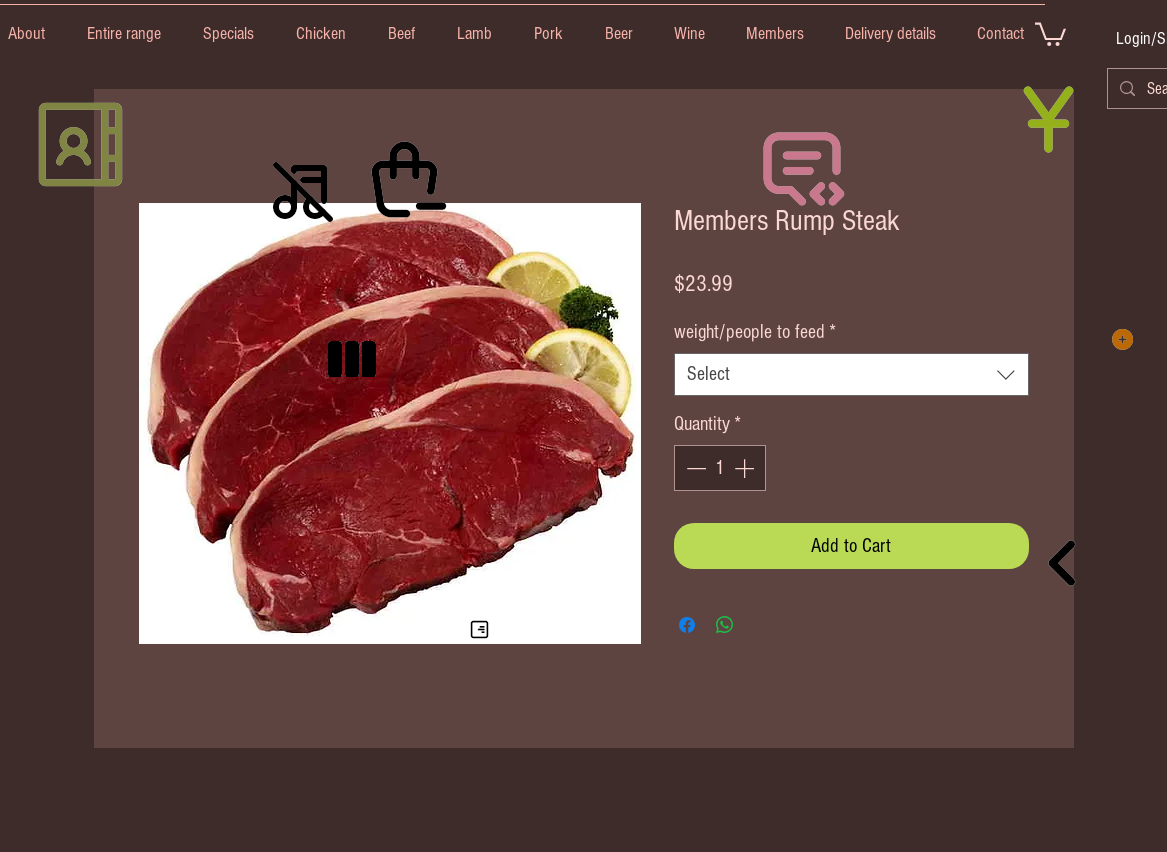  What do you see at coordinates (80, 144) in the screenshot?
I see `open contacts or address book` at bounding box center [80, 144].